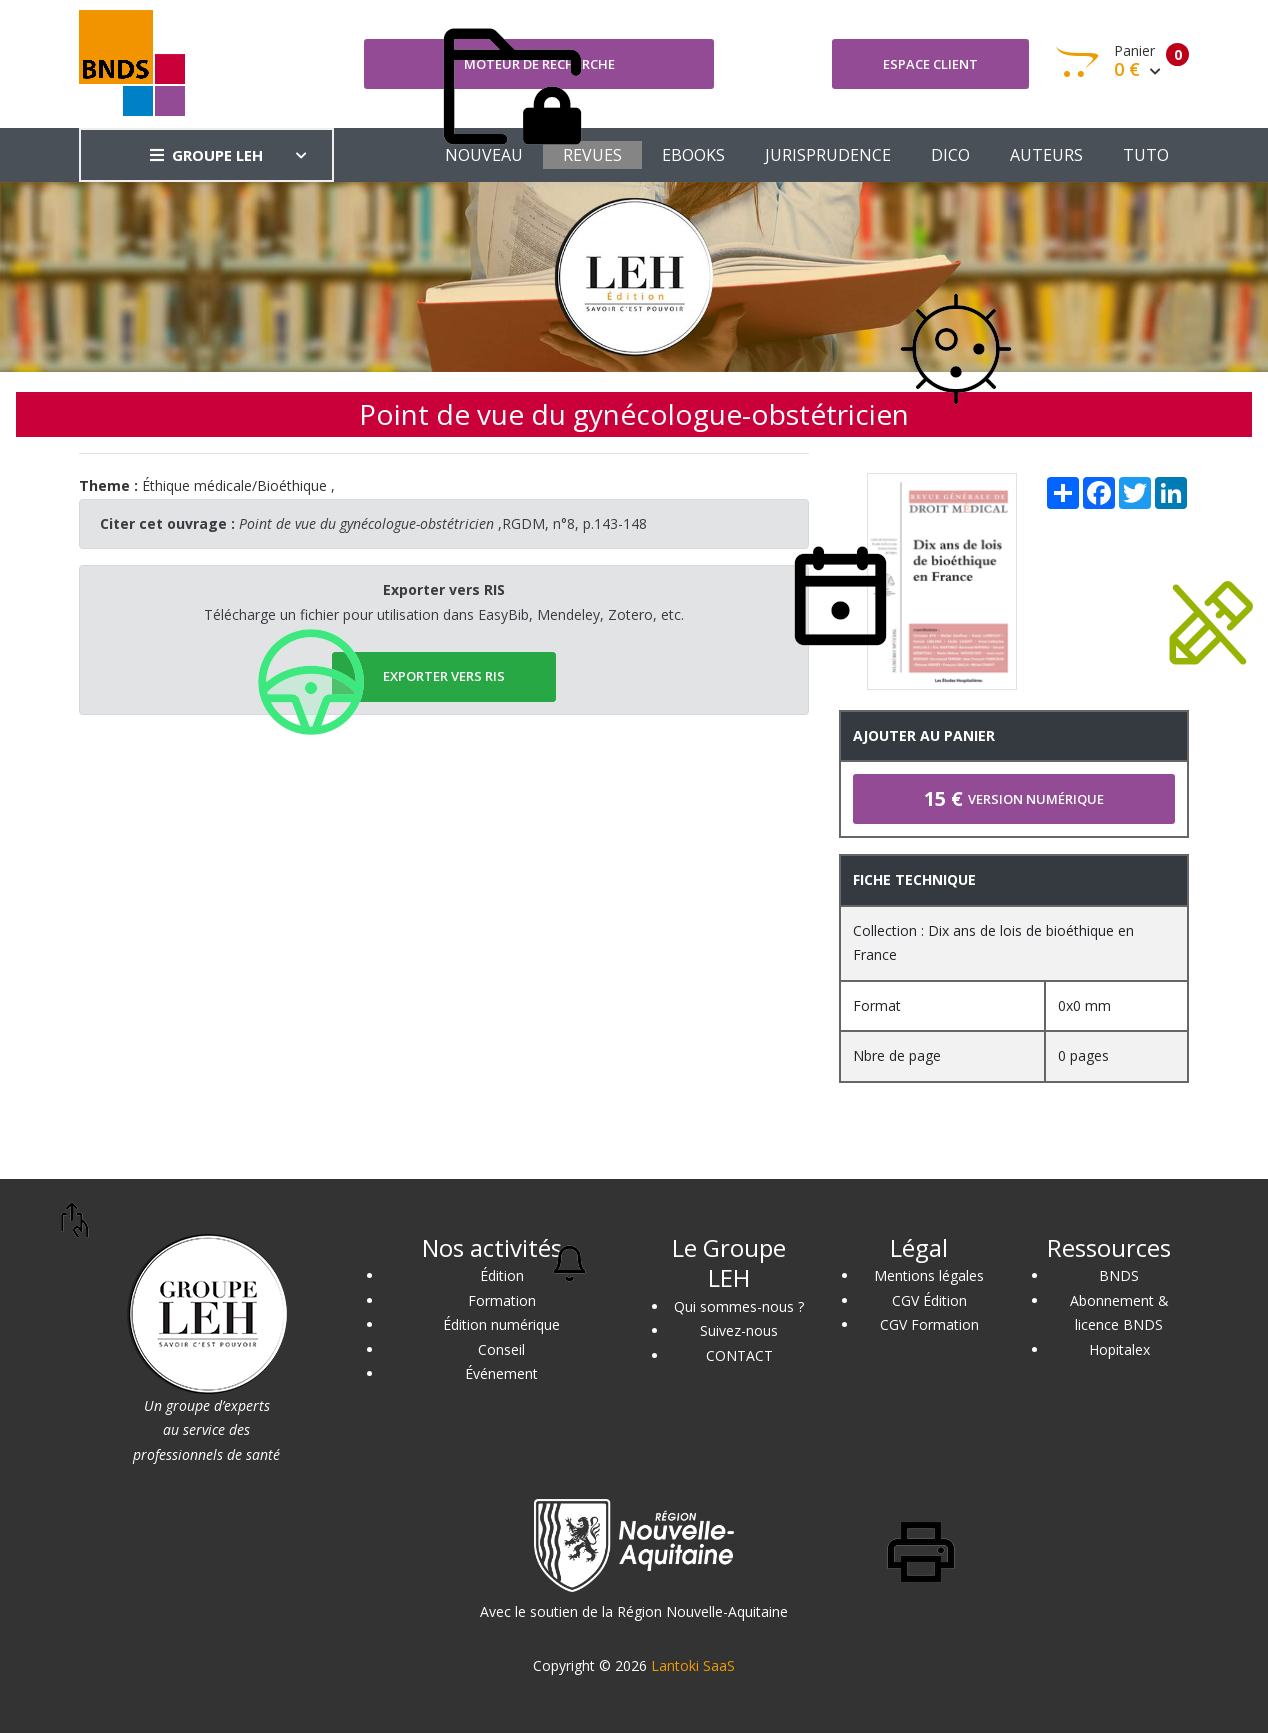  What do you see at coordinates (921, 1552) in the screenshot?
I see `print this document` at bounding box center [921, 1552].